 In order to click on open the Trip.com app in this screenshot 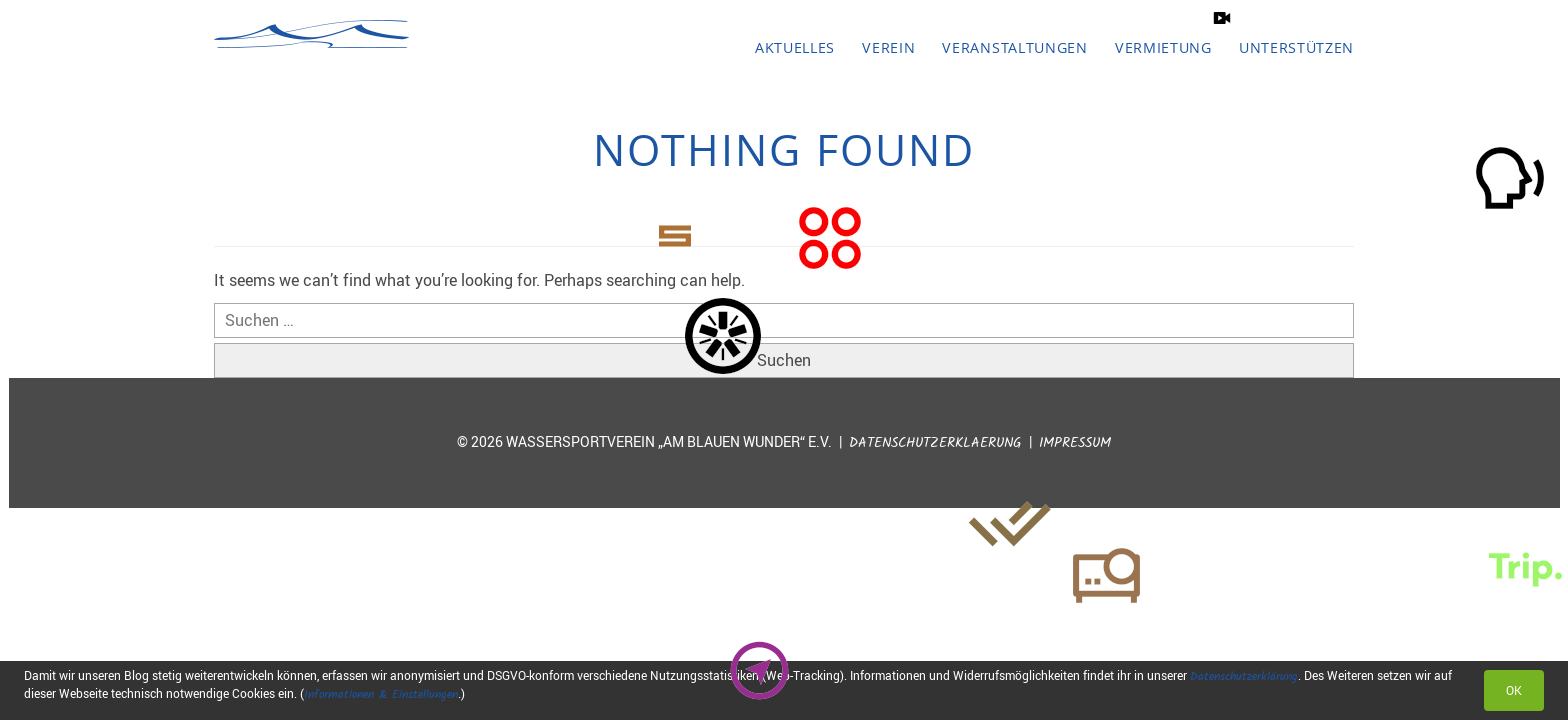, I will do `click(1525, 569)`.